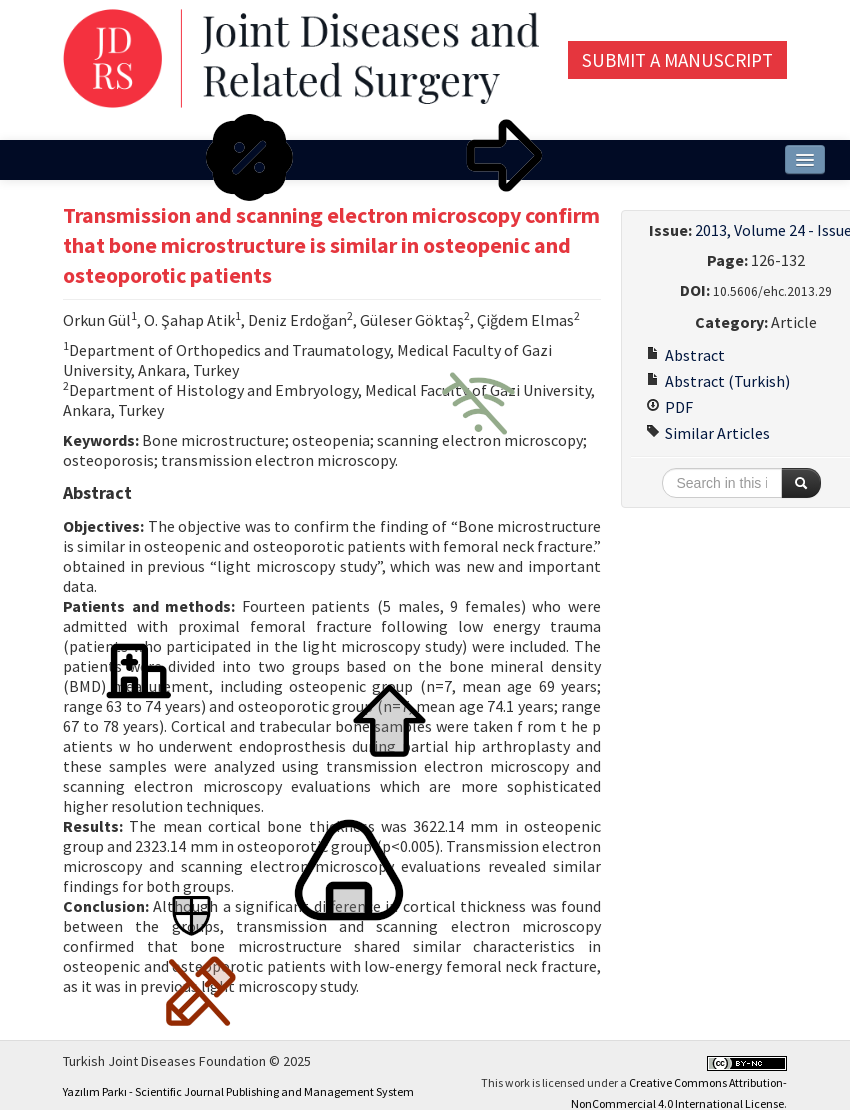 The image size is (850, 1110). Describe the element at coordinates (199, 992) in the screenshot. I see `editing is disabled or unavailable` at that location.